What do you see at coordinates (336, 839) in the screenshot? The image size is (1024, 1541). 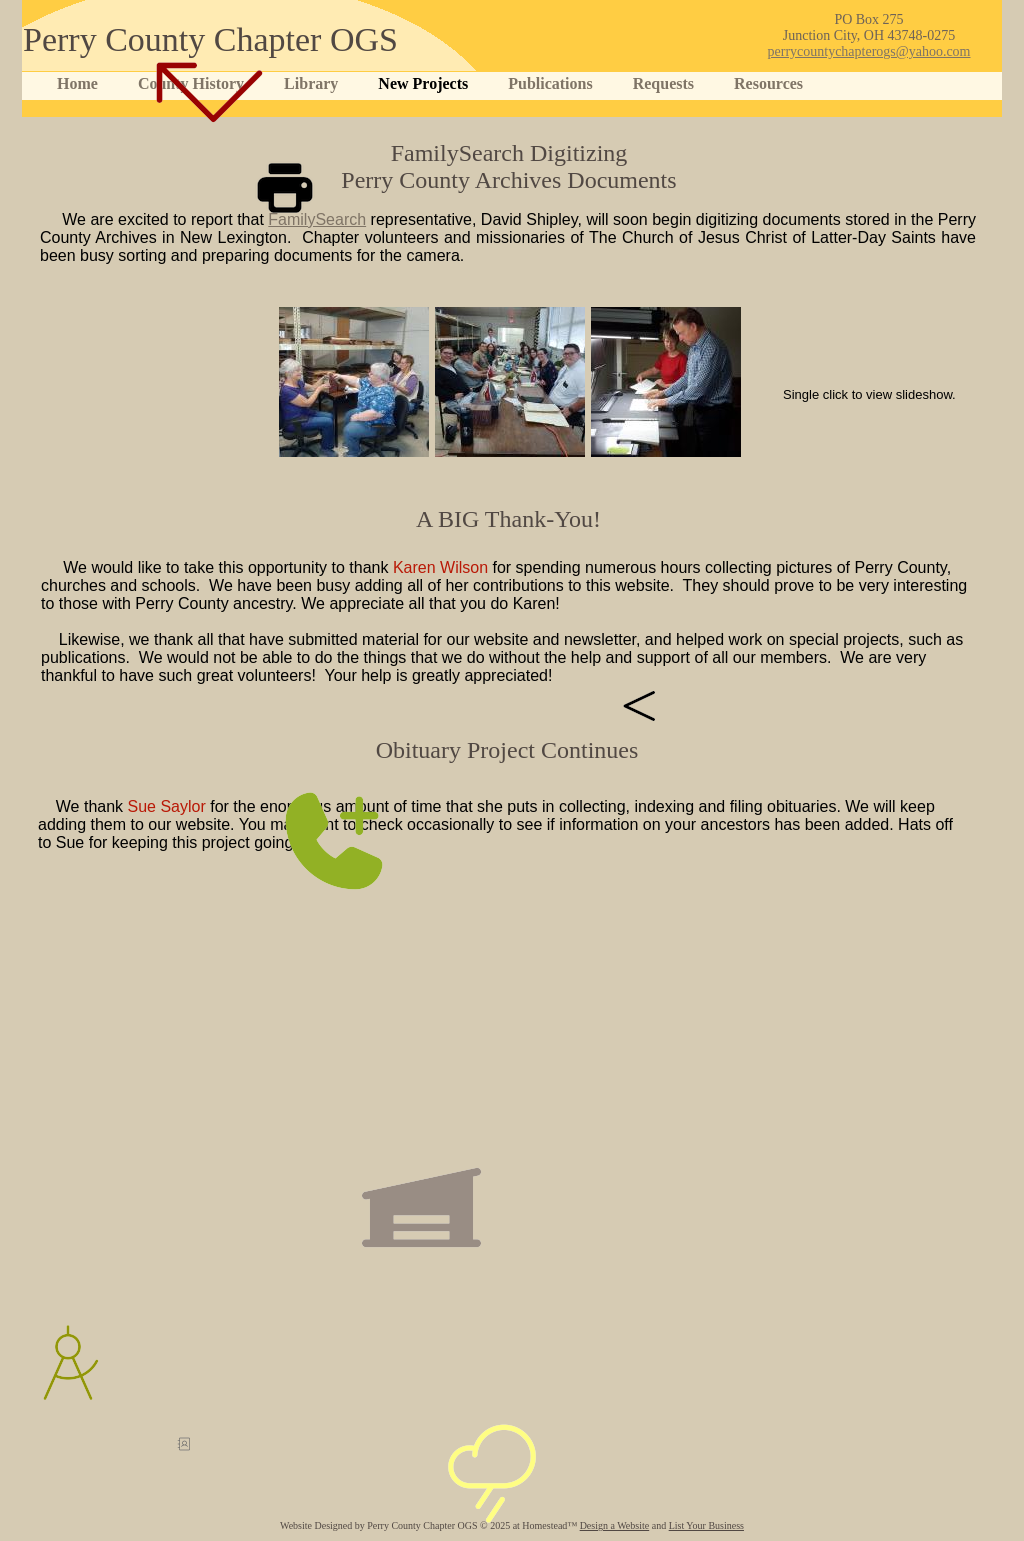 I see `add a new contact` at bounding box center [336, 839].